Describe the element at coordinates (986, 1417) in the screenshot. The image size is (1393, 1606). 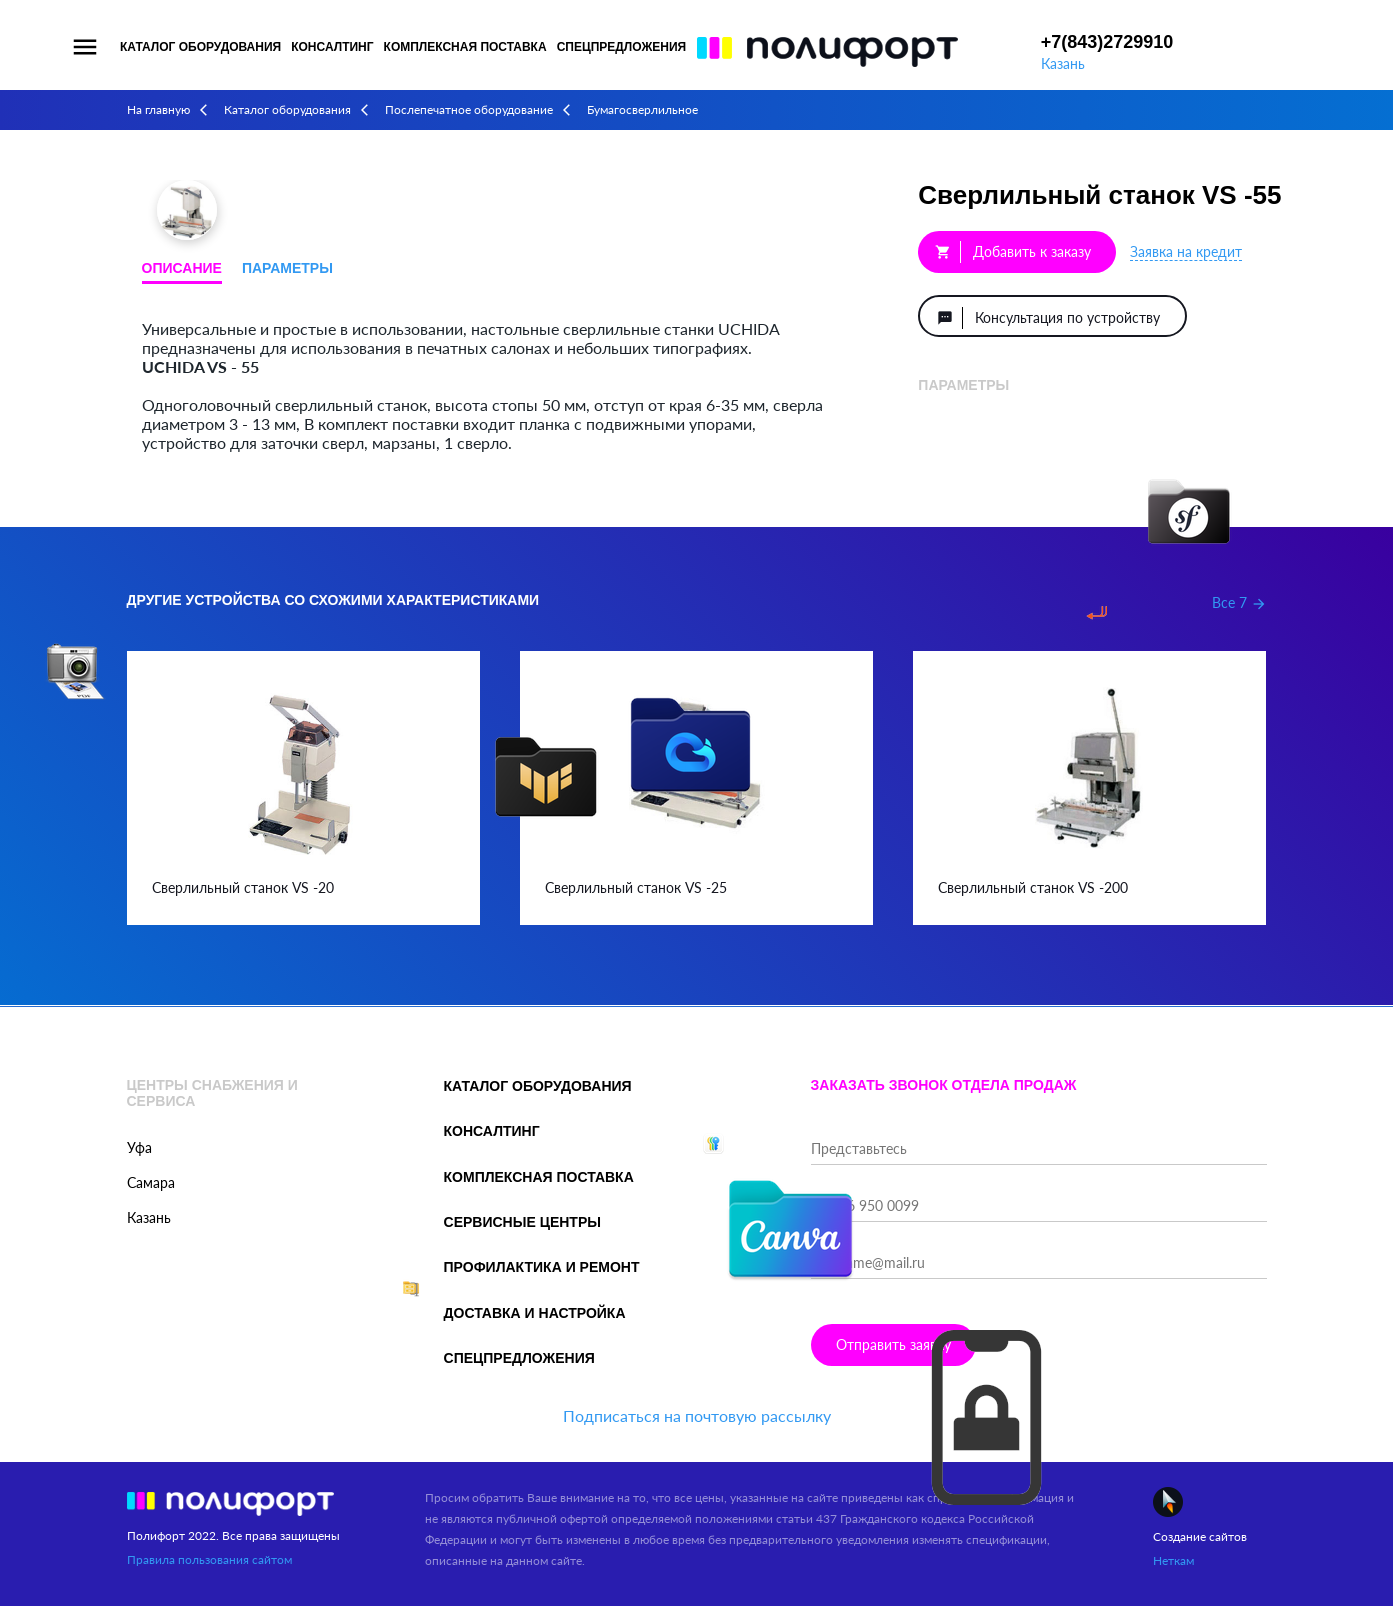
I see `device is locked or secured` at that location.